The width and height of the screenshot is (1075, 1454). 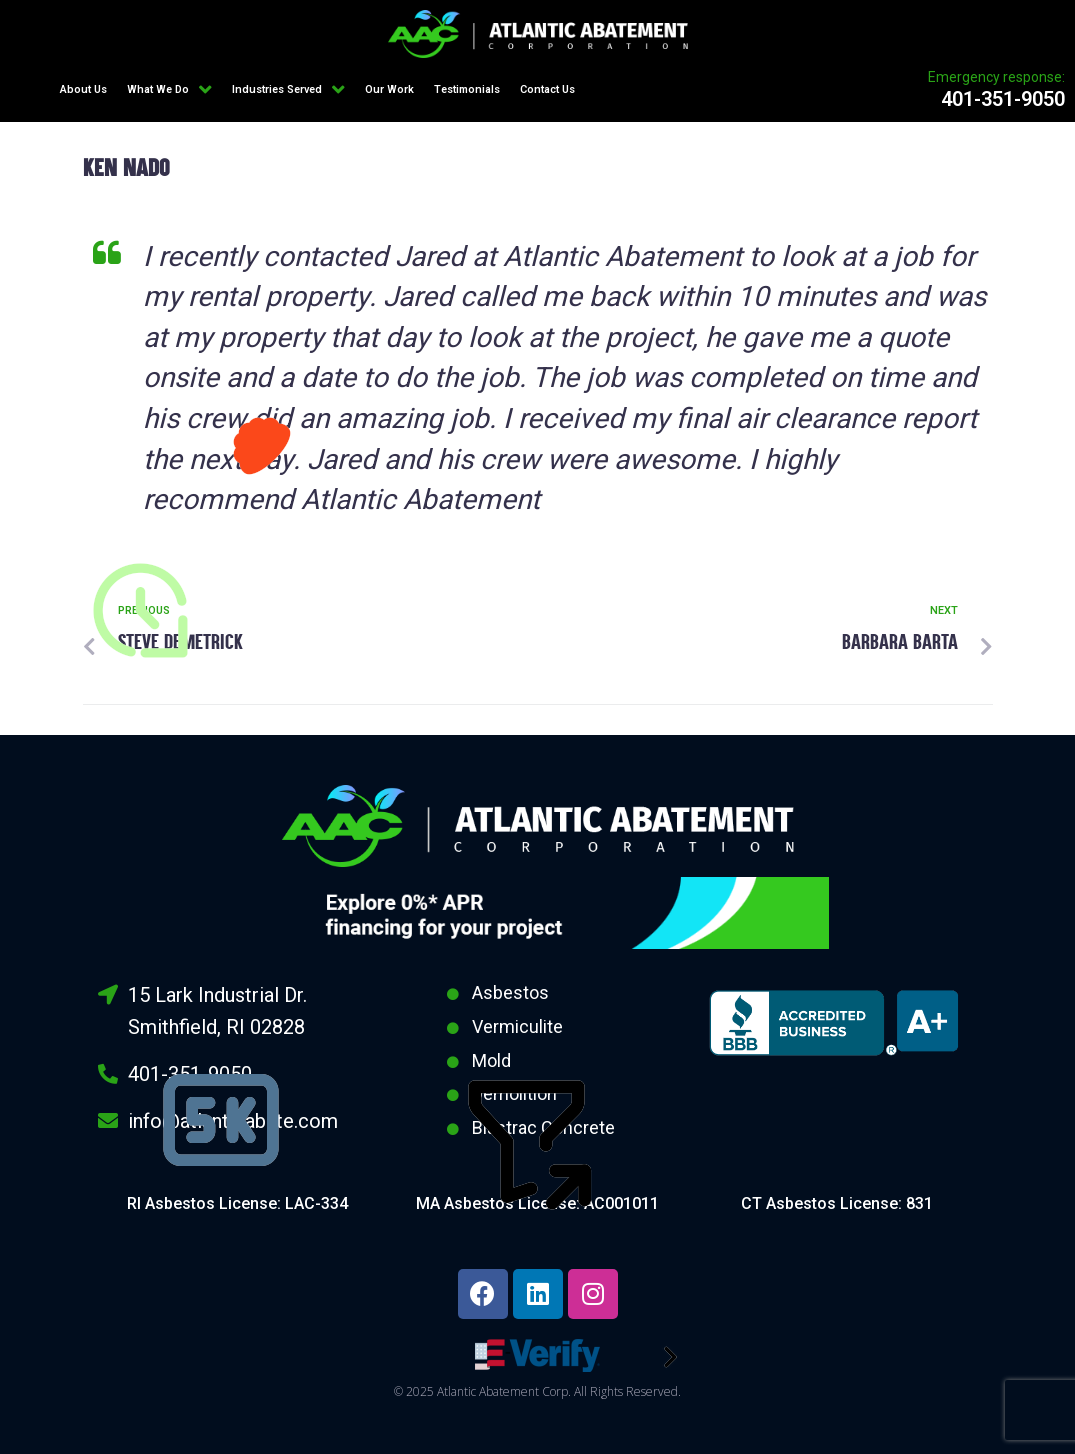 What do you see at coordinates (526, 1138) in the screenshot?
I see `share current filter settings` at bounding box center [526, 1138].